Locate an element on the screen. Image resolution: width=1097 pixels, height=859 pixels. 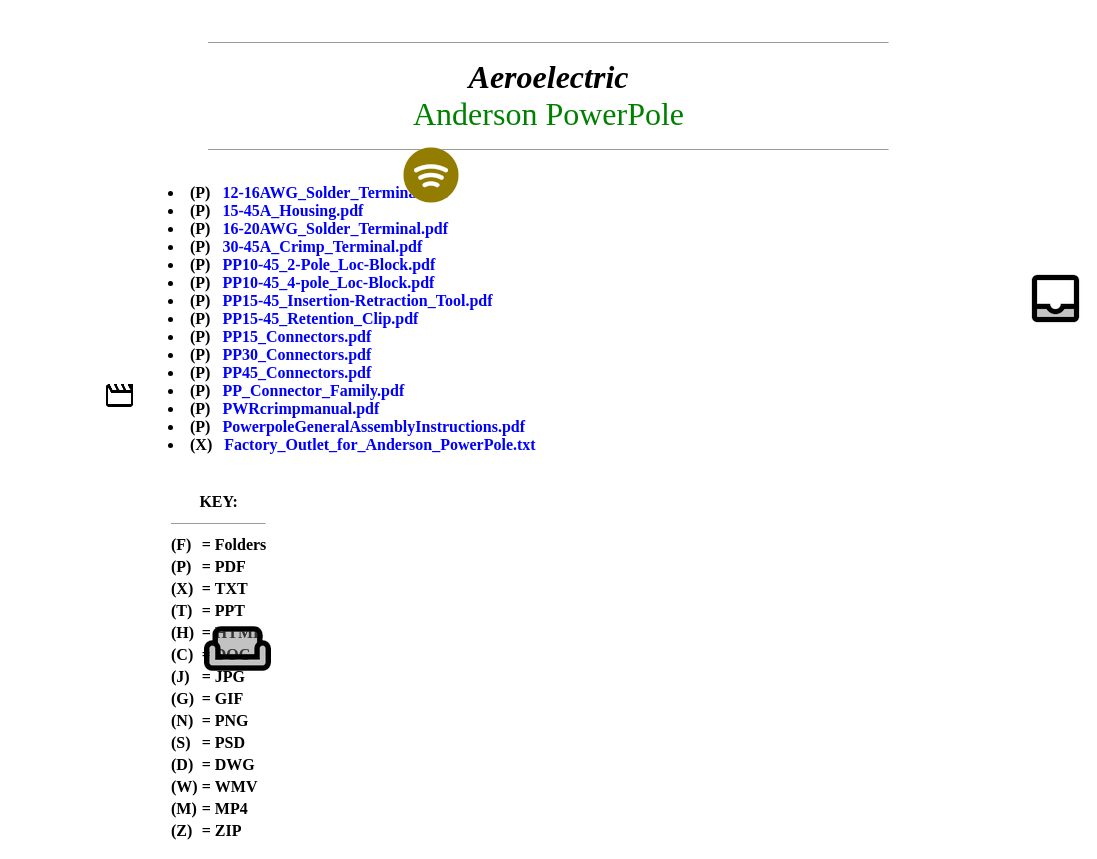
access your inbox is located at coordinates (1055, 298).